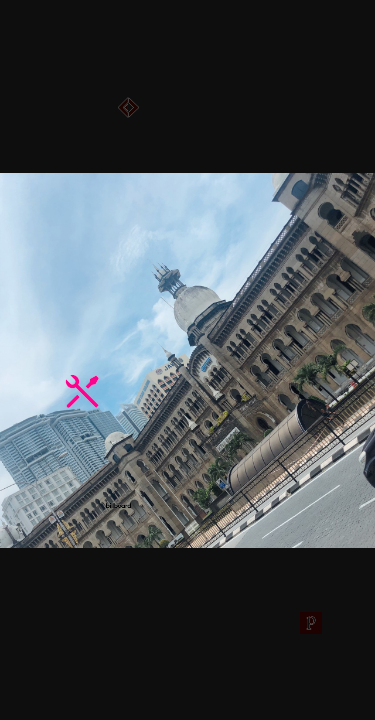 This screenshot has height=720, width=375. I want to click on link to Publons researcher profile, so click(311, 623).